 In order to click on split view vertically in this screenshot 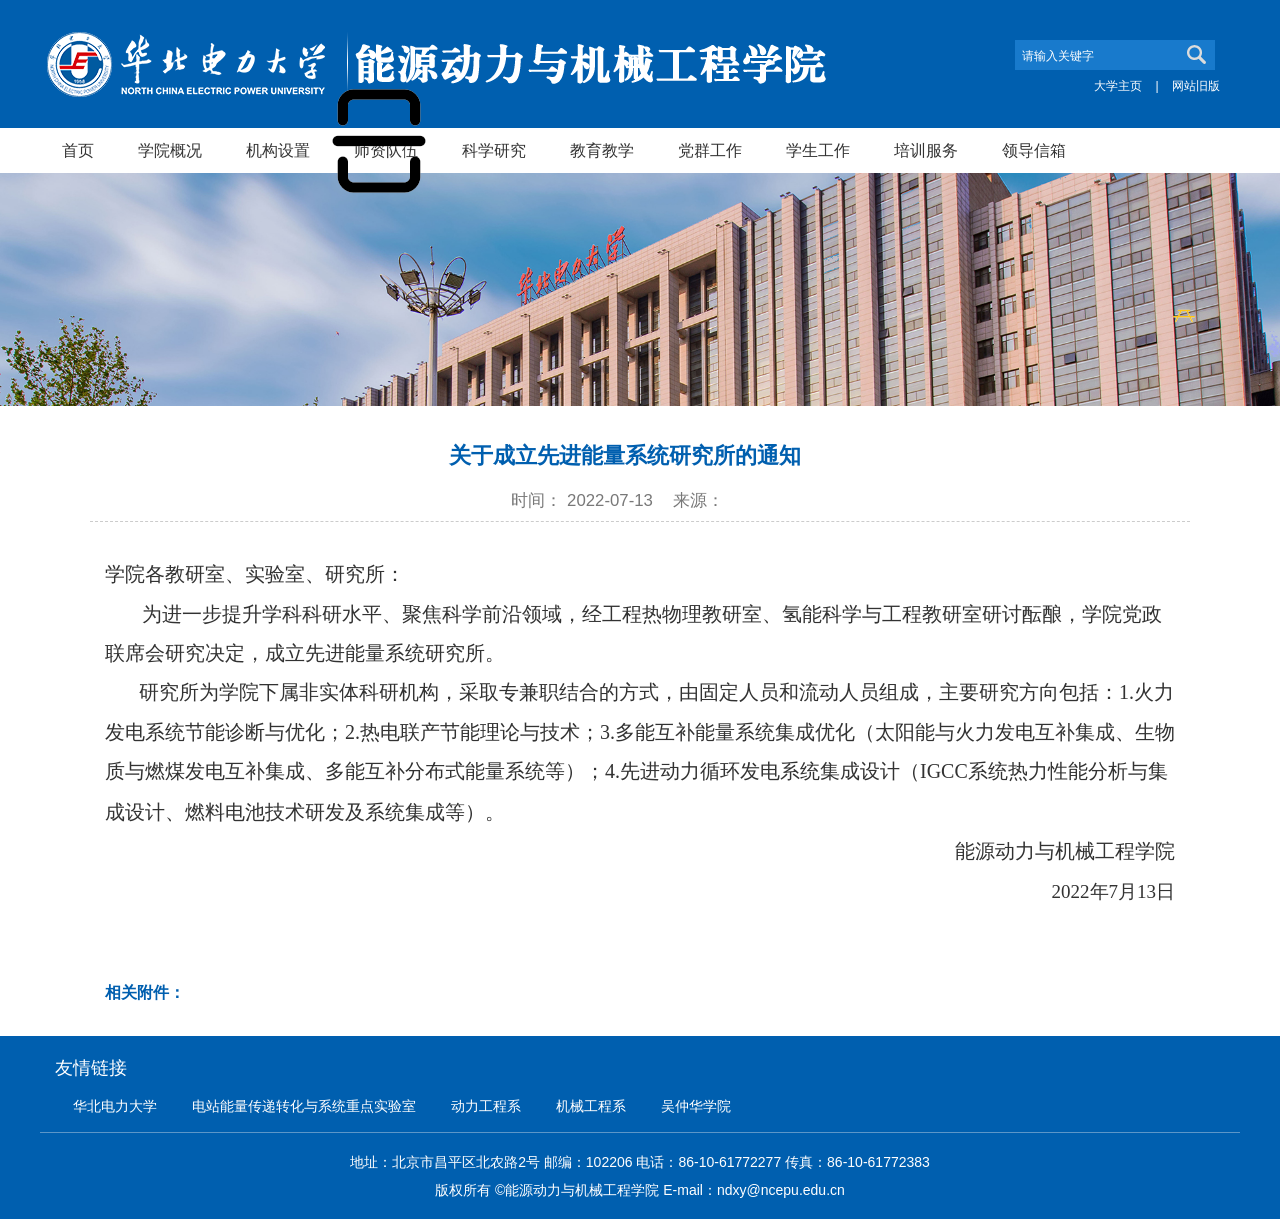, I will do `click(379, 141)`.